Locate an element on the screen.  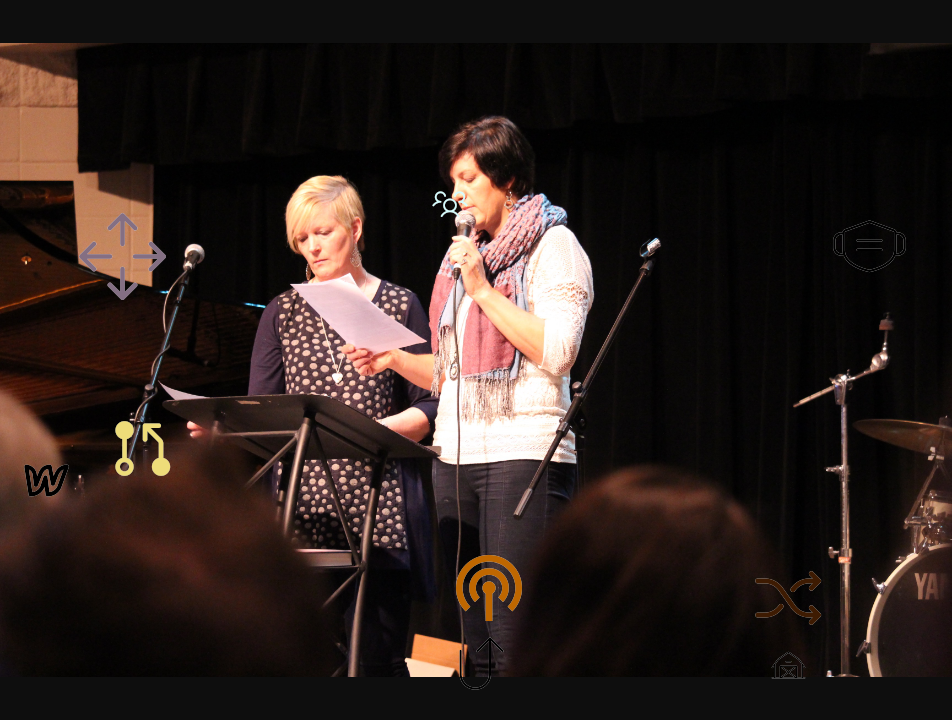
view group or team members is located at coordinates (450, 203).